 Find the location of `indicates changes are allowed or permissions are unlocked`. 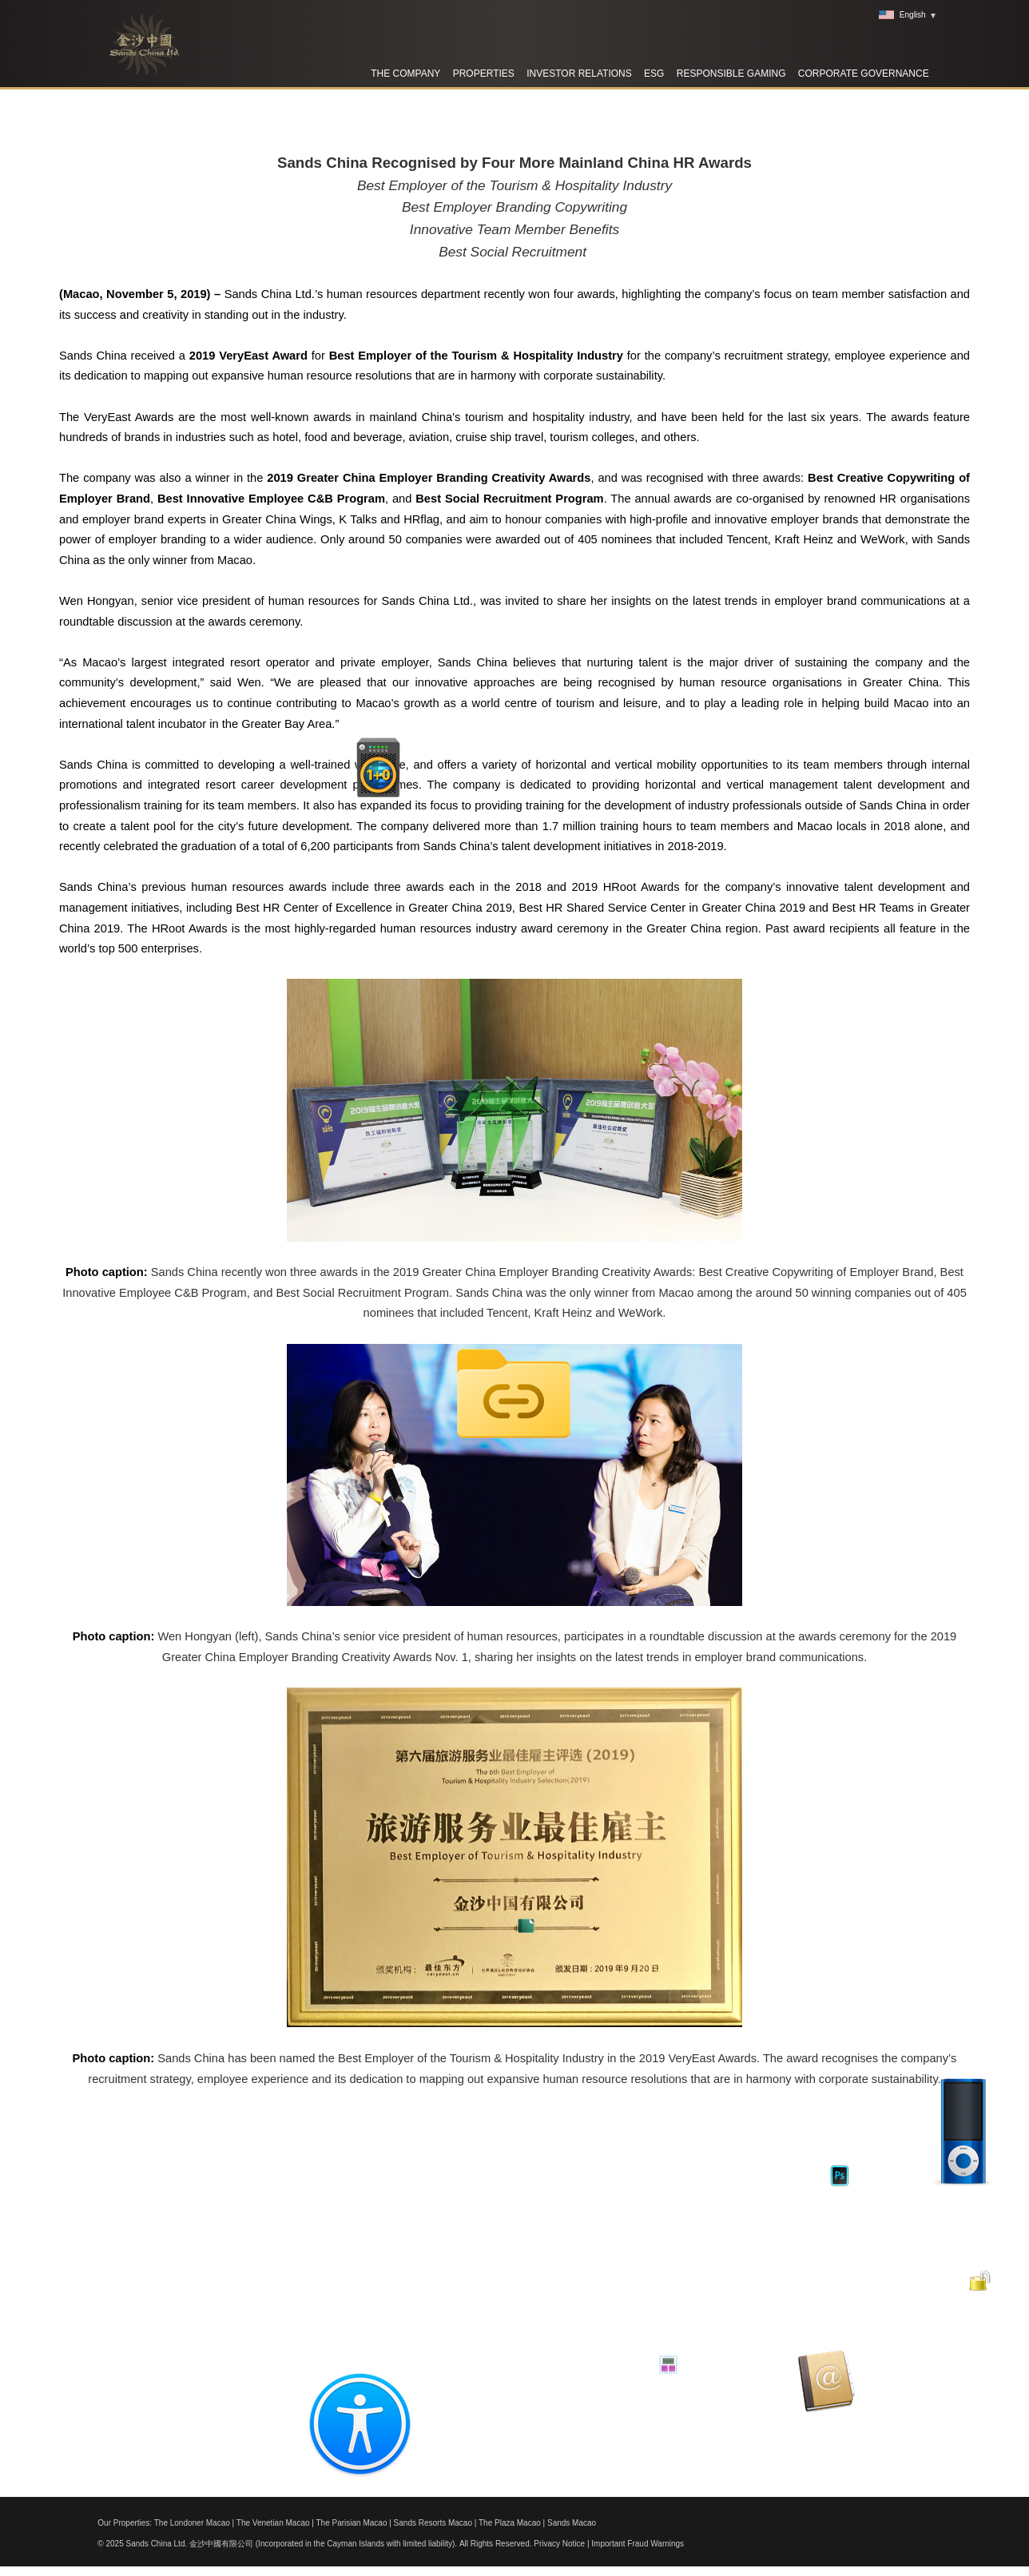

indicates changes are allowed or permissions are unlocked is located at coordinates (979, 2280).